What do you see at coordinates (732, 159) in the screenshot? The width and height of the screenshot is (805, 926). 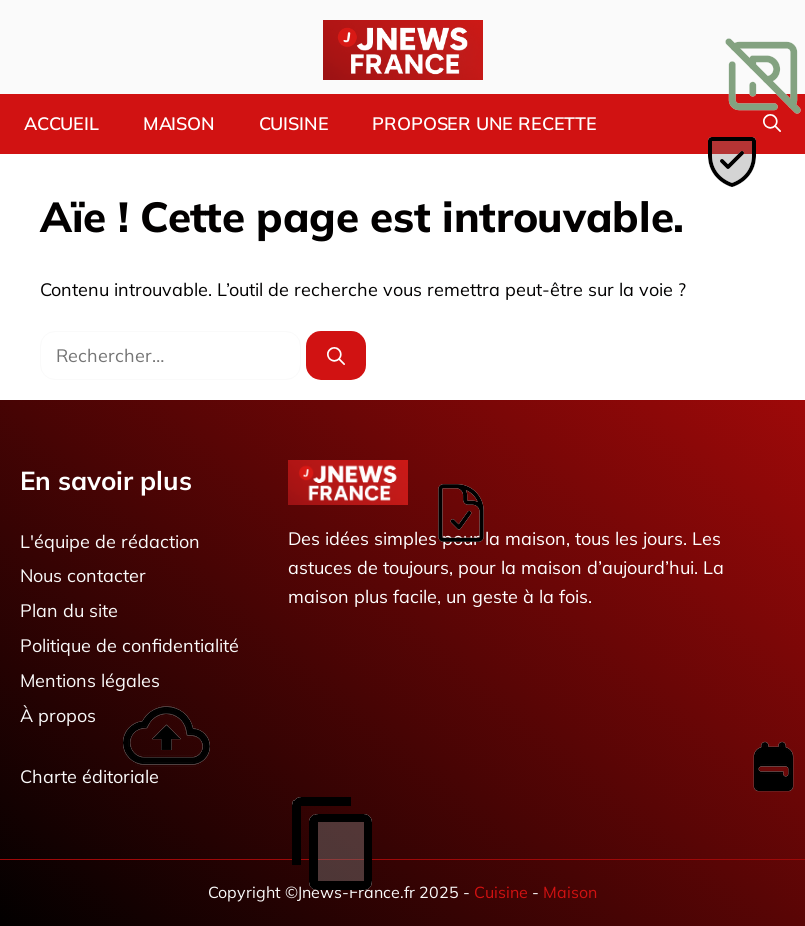 I see `indicates verified or secure status` at bounding box center [732, 159].